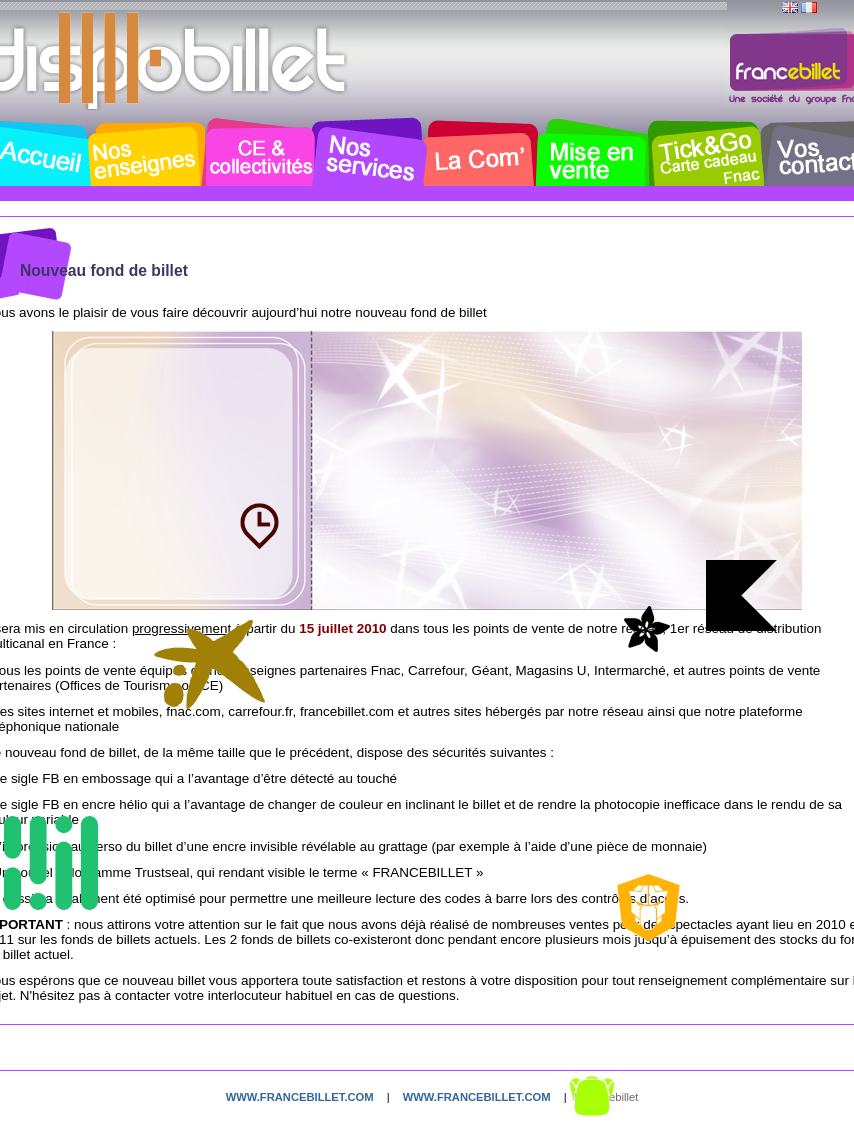 The width and height of the screenshot is (854, 1143). Describe the element at coordinates (110, 58) in the screenshot. I see `clickhouse database service logo` at that location.